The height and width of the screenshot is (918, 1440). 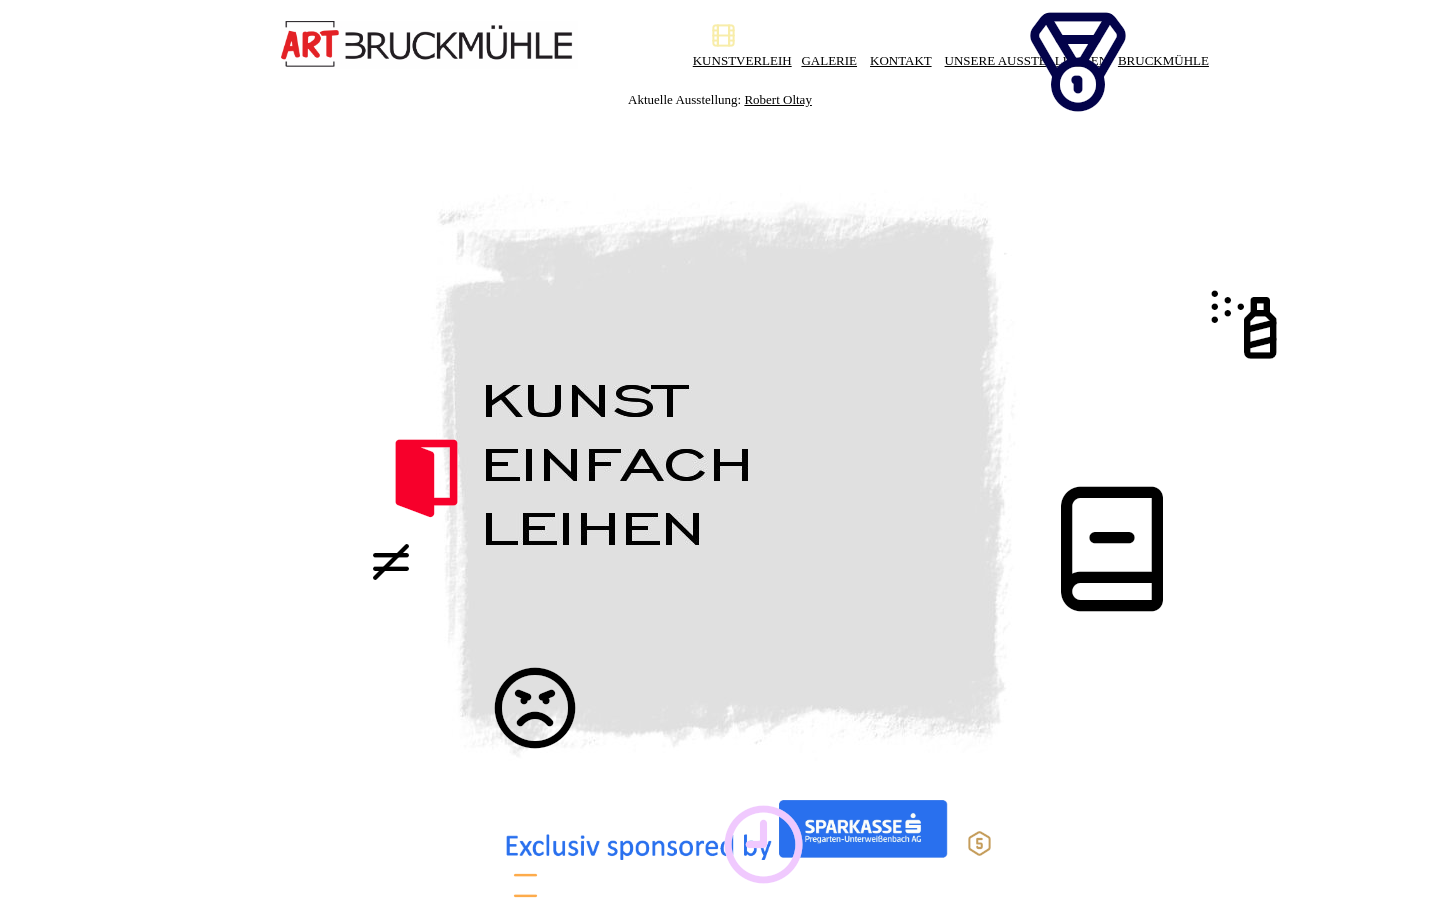 What do you see at coordinates (723, 35) in the screenshot?
I see `access video or movie content` at bounding box center [723, 35].